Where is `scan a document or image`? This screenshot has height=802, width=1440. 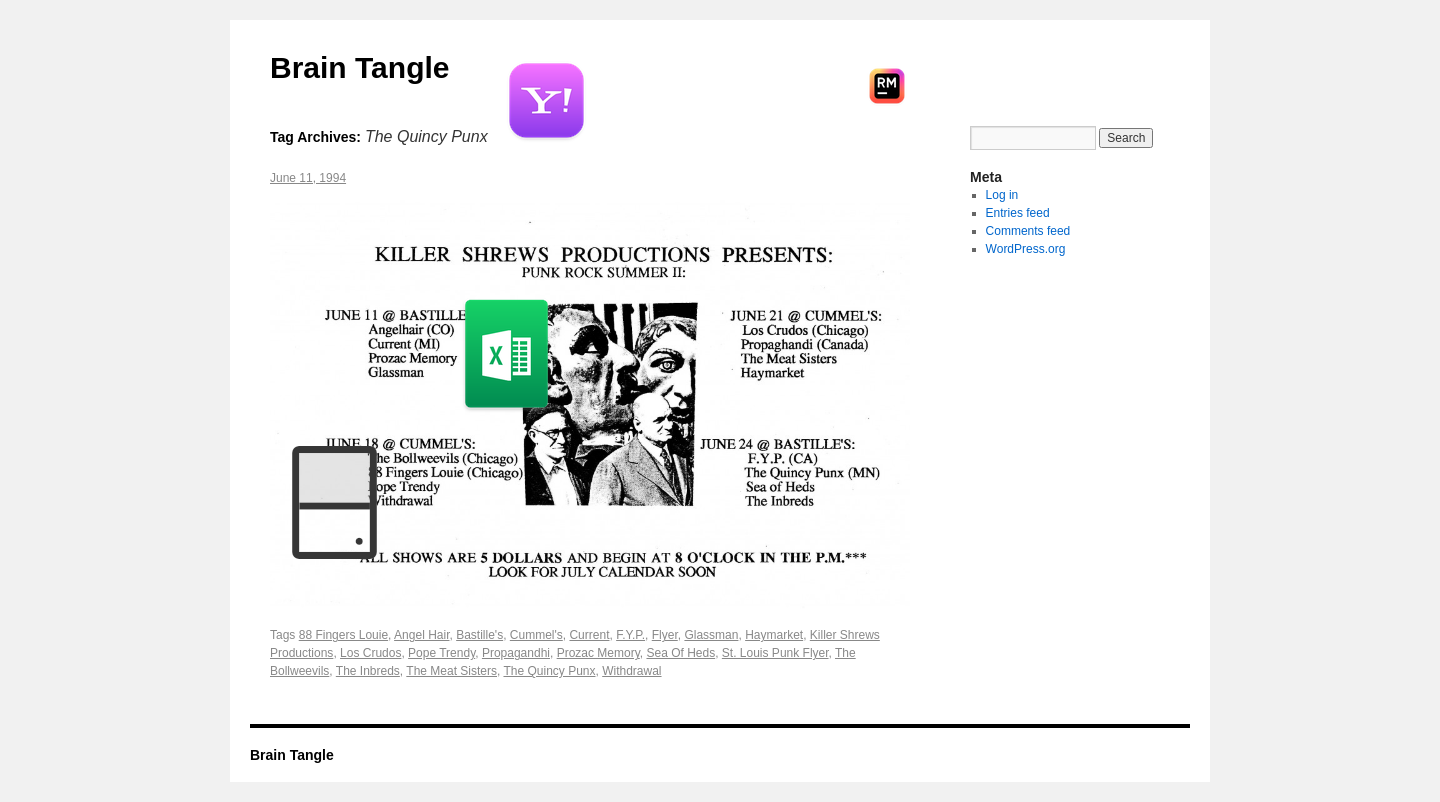 scan a document or image is located at coordinates (334, 502).